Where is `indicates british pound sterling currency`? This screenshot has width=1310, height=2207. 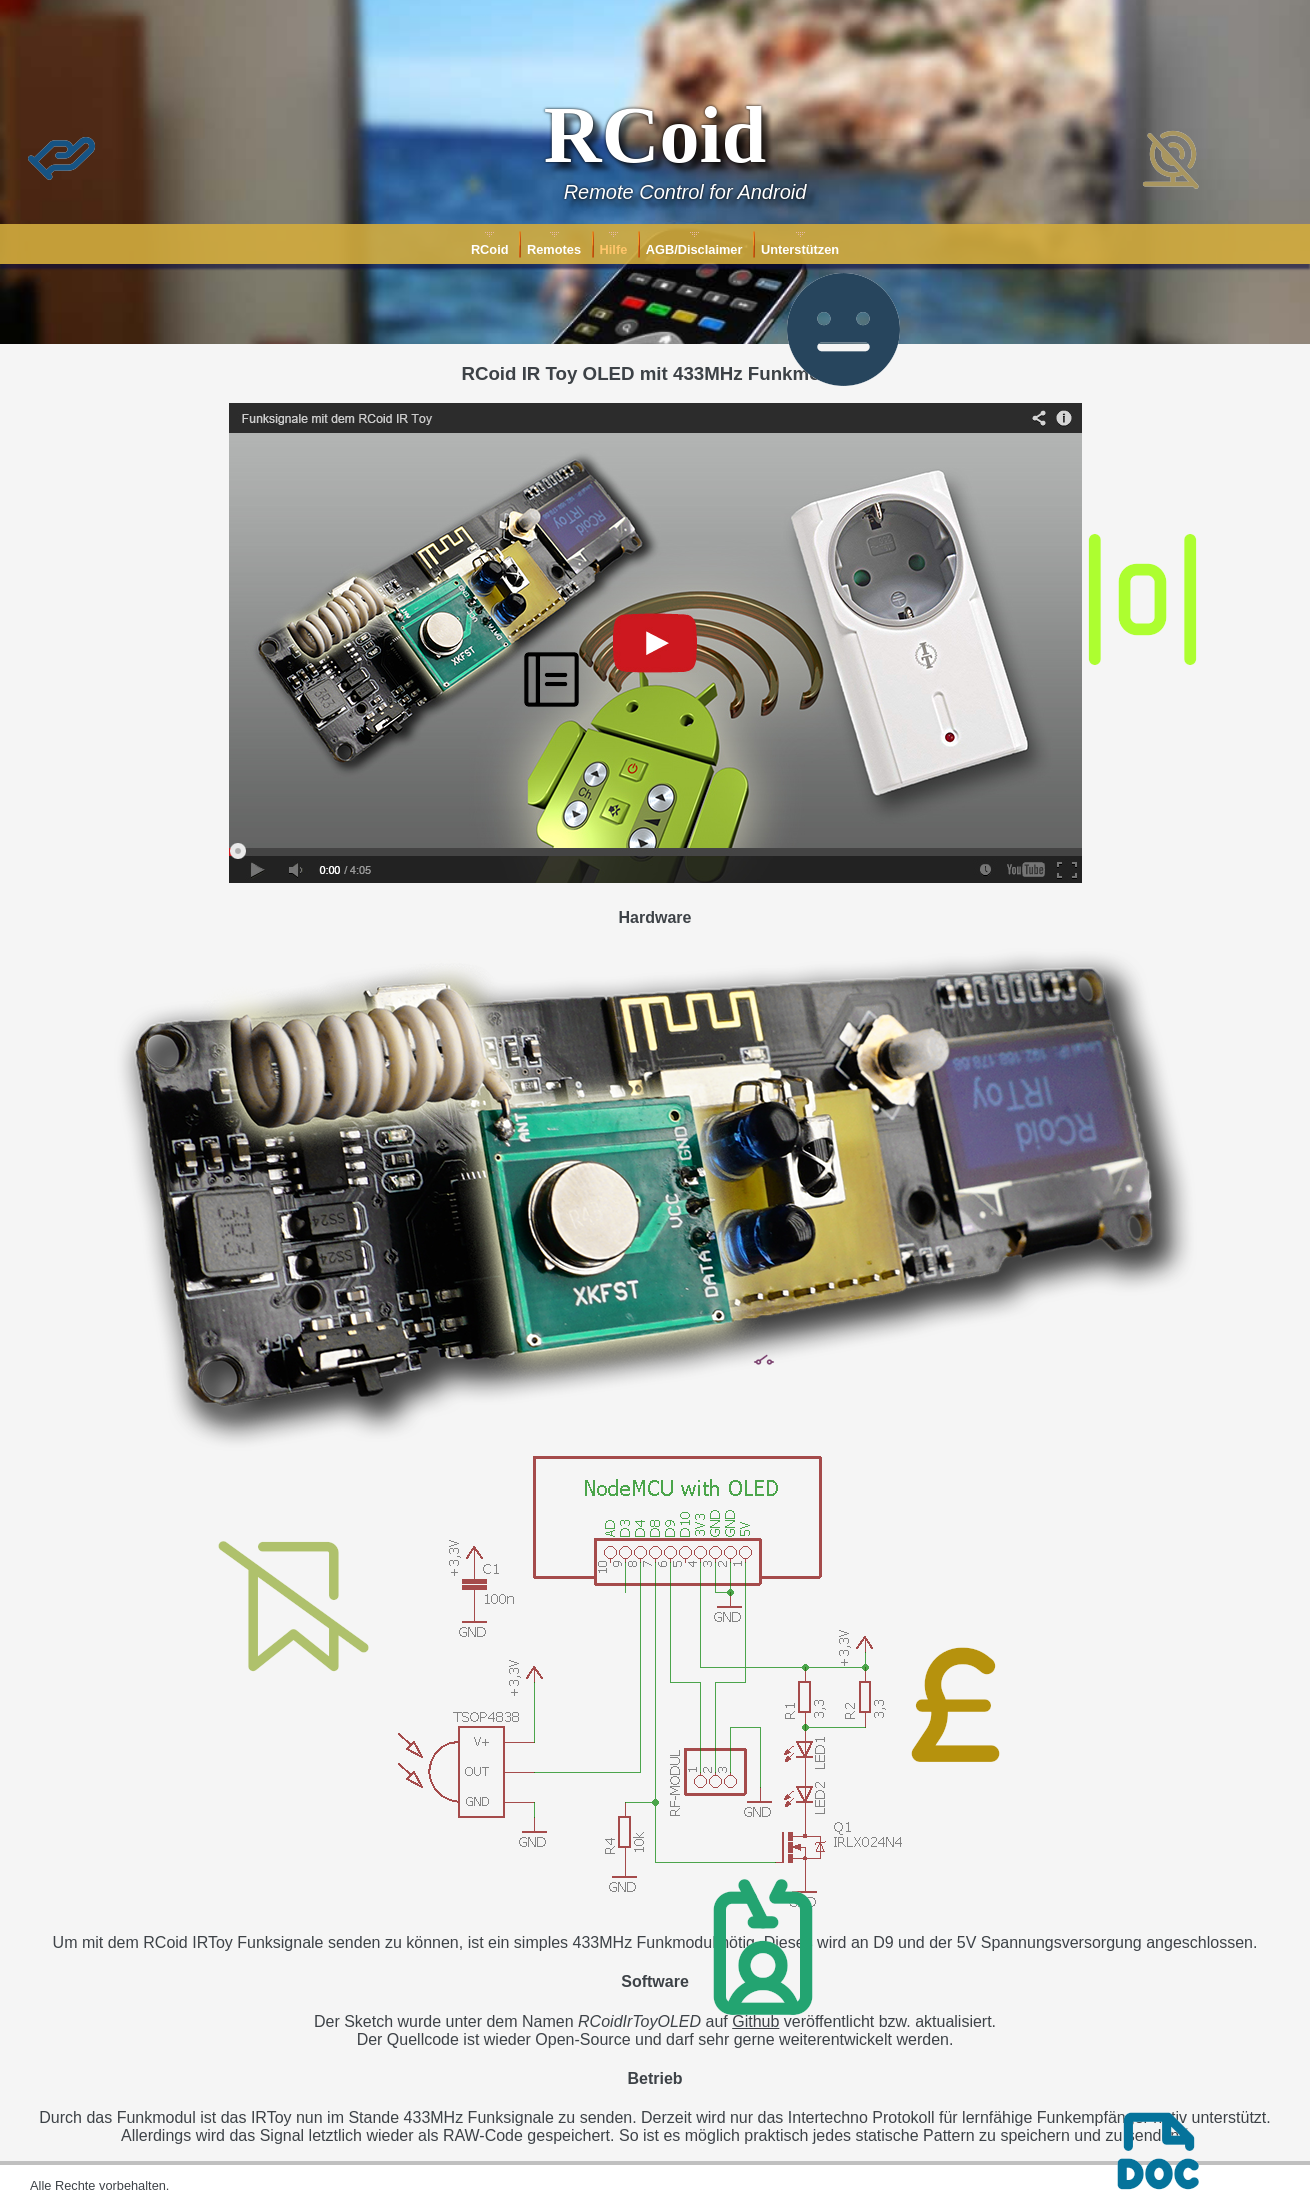
indicates british pound sterling currency is located at coordinates (957, 1703).